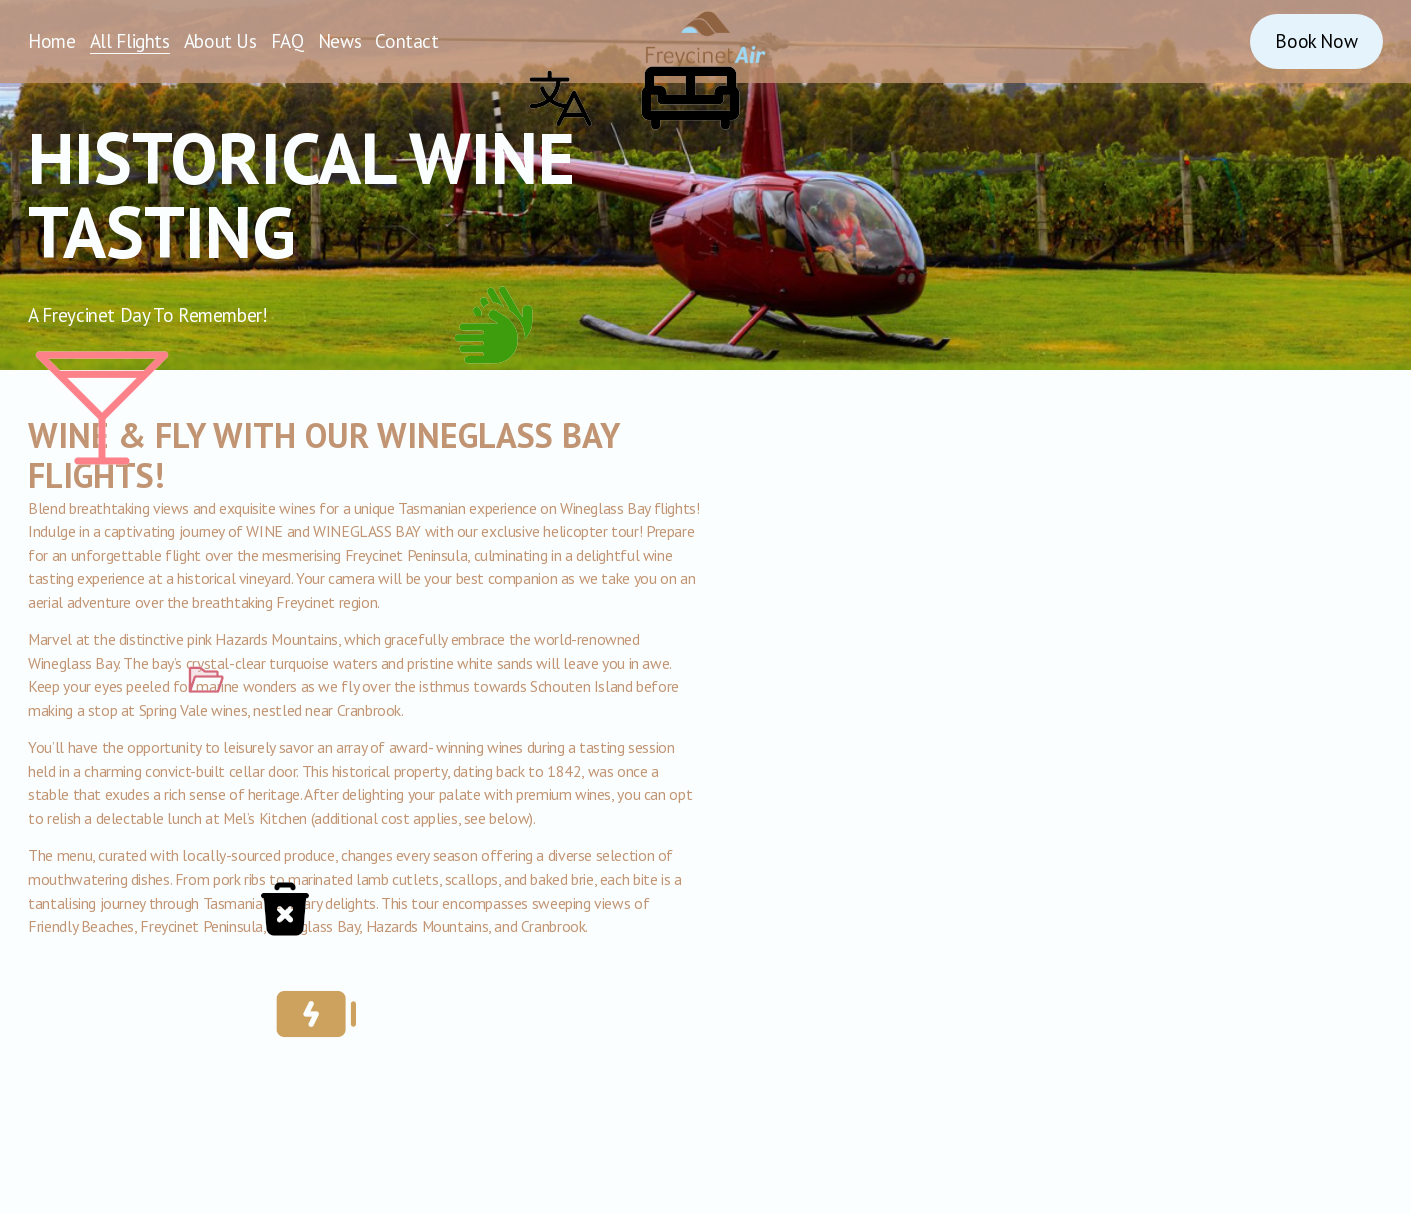  What do you see at coordinates (690, 96) in the screenshot?
I see `browse furniture or home decor items` at bounding box center [690, 96].